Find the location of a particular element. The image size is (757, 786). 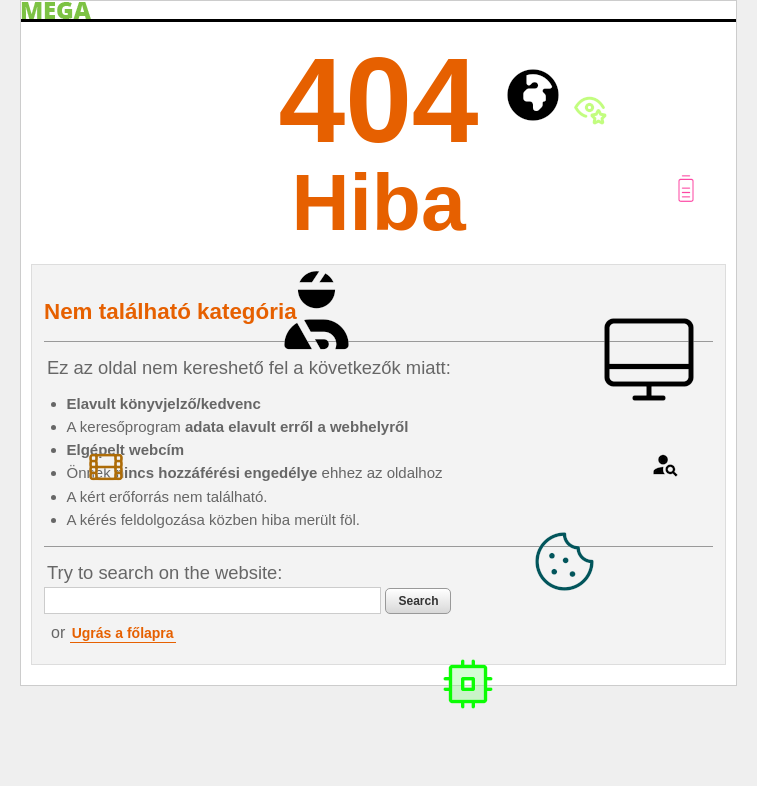

search for a user or contact is located at coordinates (665, 464).